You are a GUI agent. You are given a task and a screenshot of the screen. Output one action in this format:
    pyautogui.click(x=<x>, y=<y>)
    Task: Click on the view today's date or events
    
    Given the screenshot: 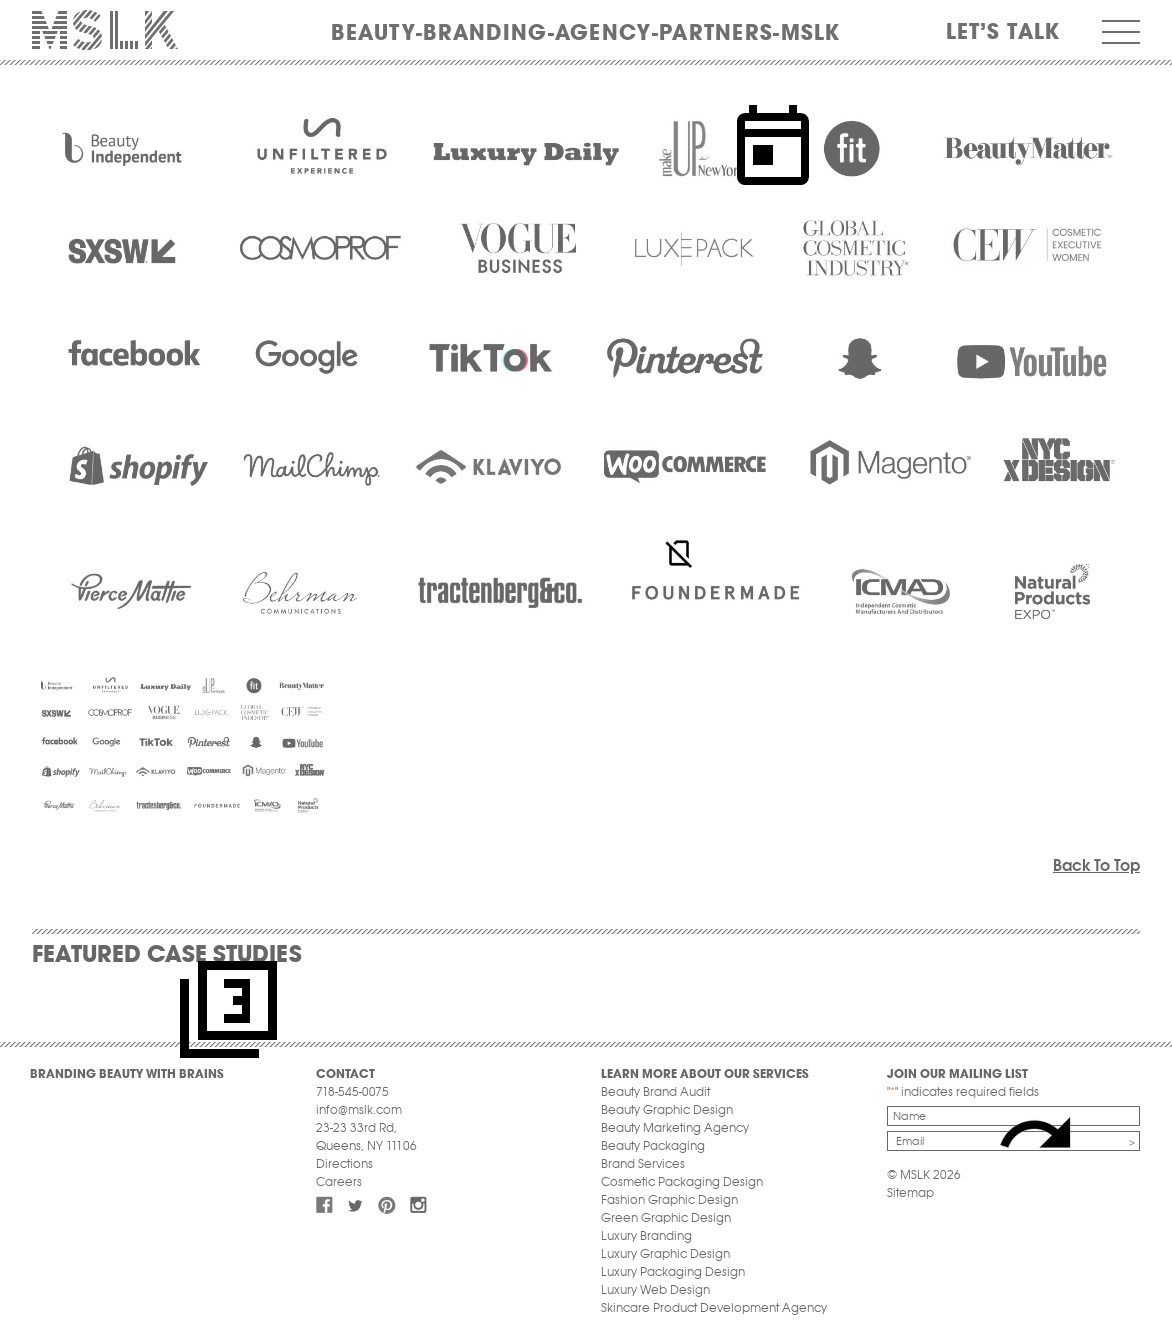 What is the action you would take?
    pyautogui.click(x=773, y=149)
    